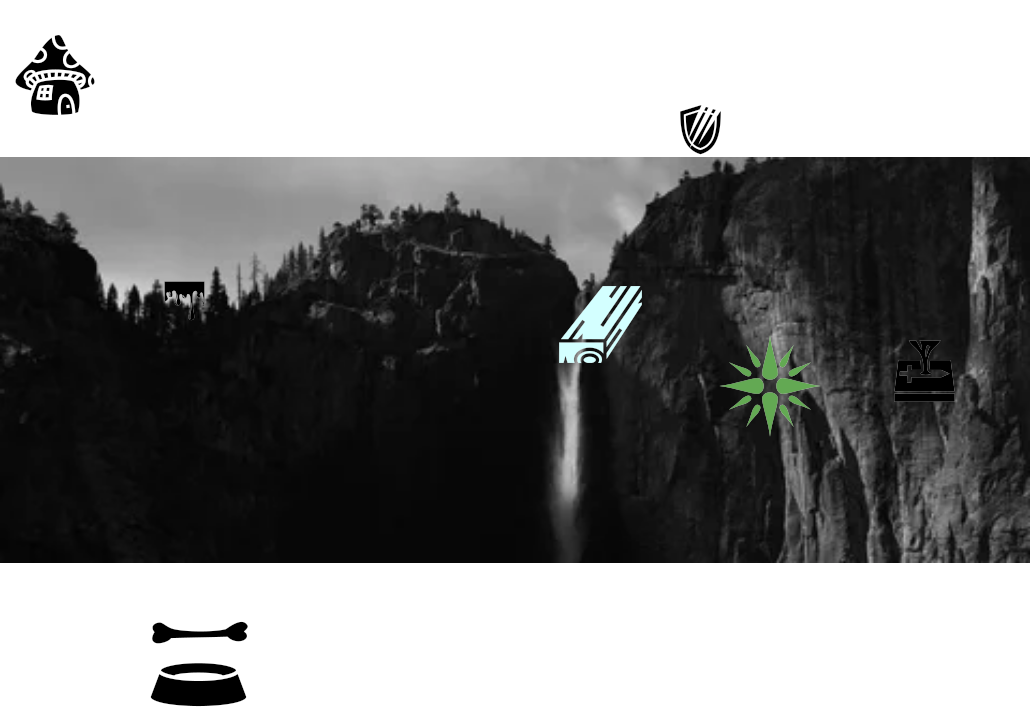 The image size is (1030, 720). Describe the element at coordinates (198, 659) in the screenshot. I see `access pet feeding schedule` at that location.